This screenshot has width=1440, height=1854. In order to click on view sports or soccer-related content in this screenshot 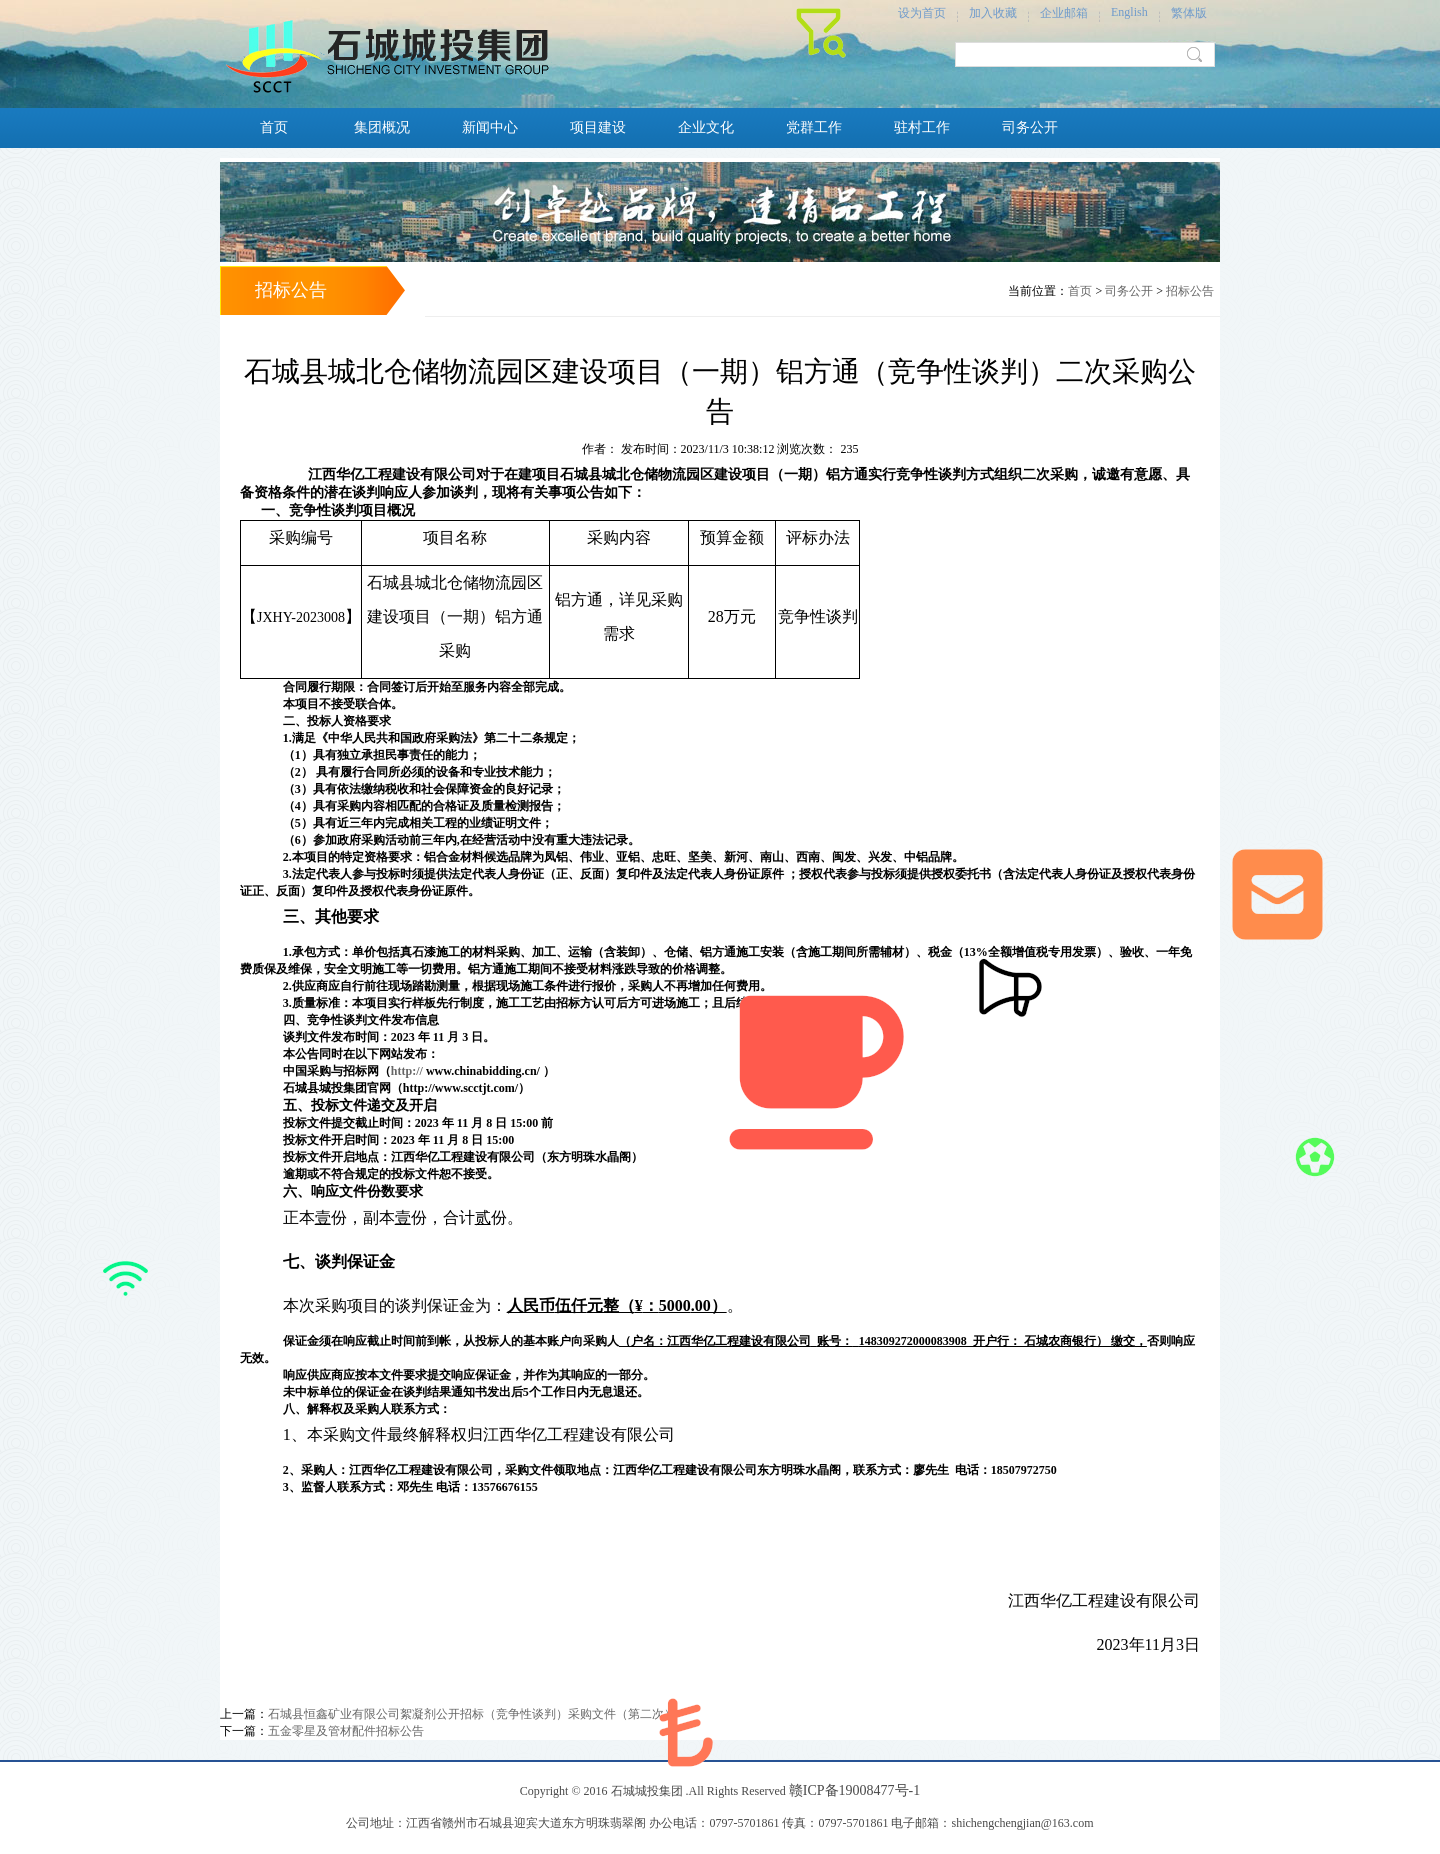, I will do `click(1315, 1157)`.